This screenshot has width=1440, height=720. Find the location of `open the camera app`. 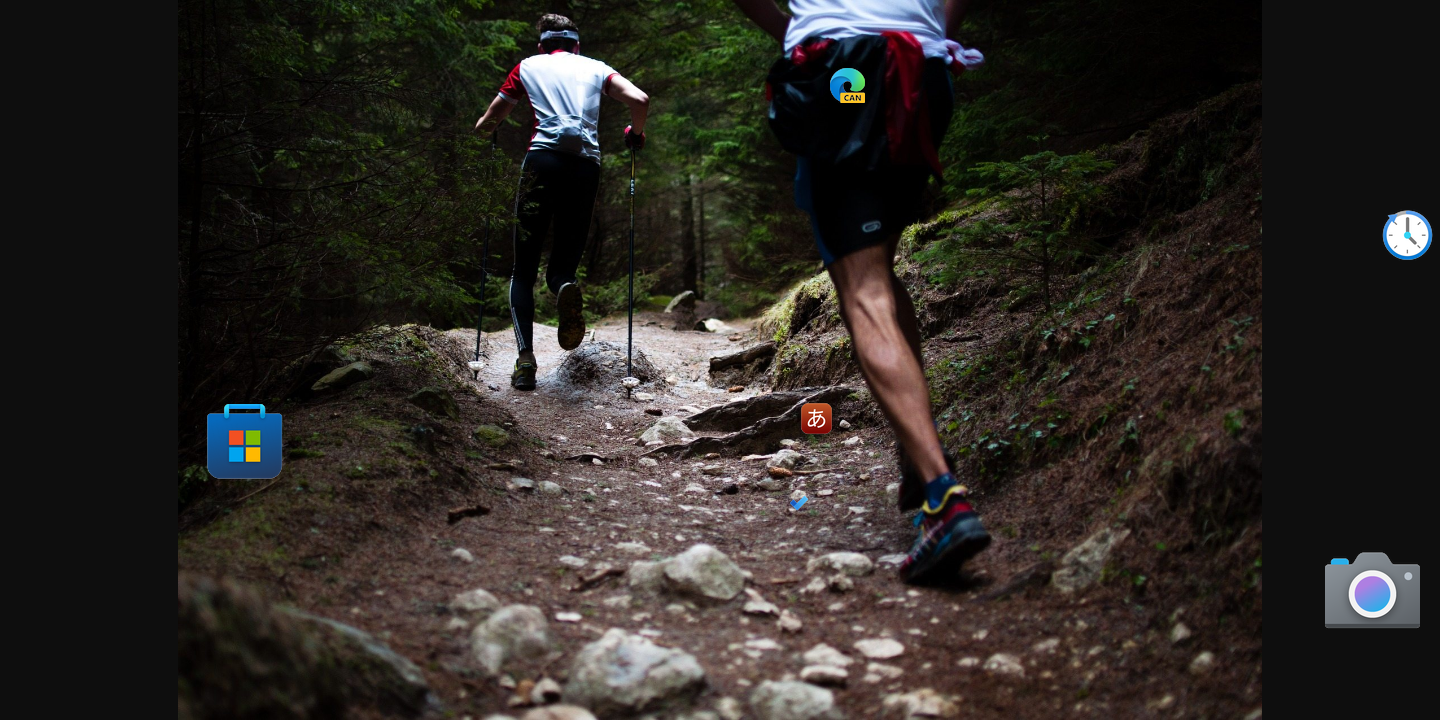

open the camera app is located at coordinates (1372, 590).